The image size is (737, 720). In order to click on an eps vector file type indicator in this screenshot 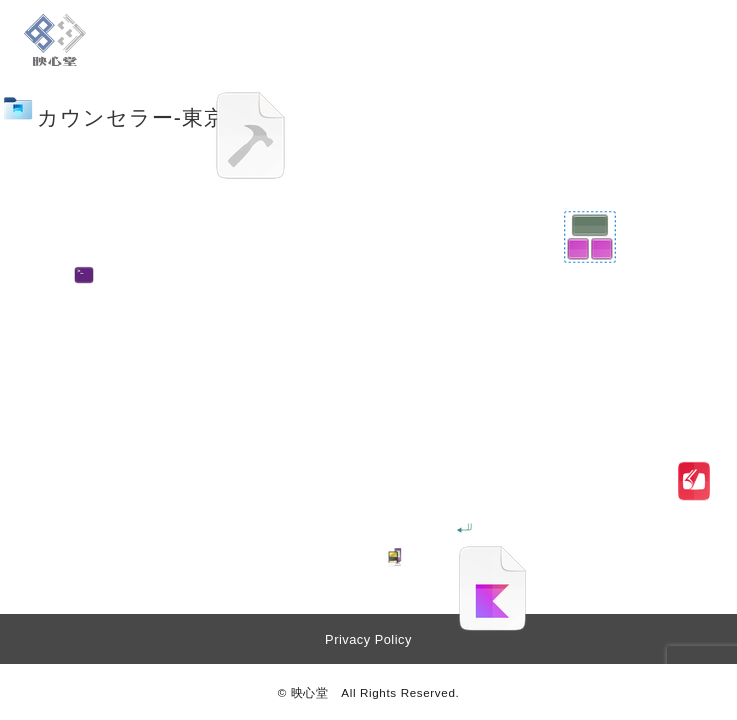, I will do `click(694, 481)`.